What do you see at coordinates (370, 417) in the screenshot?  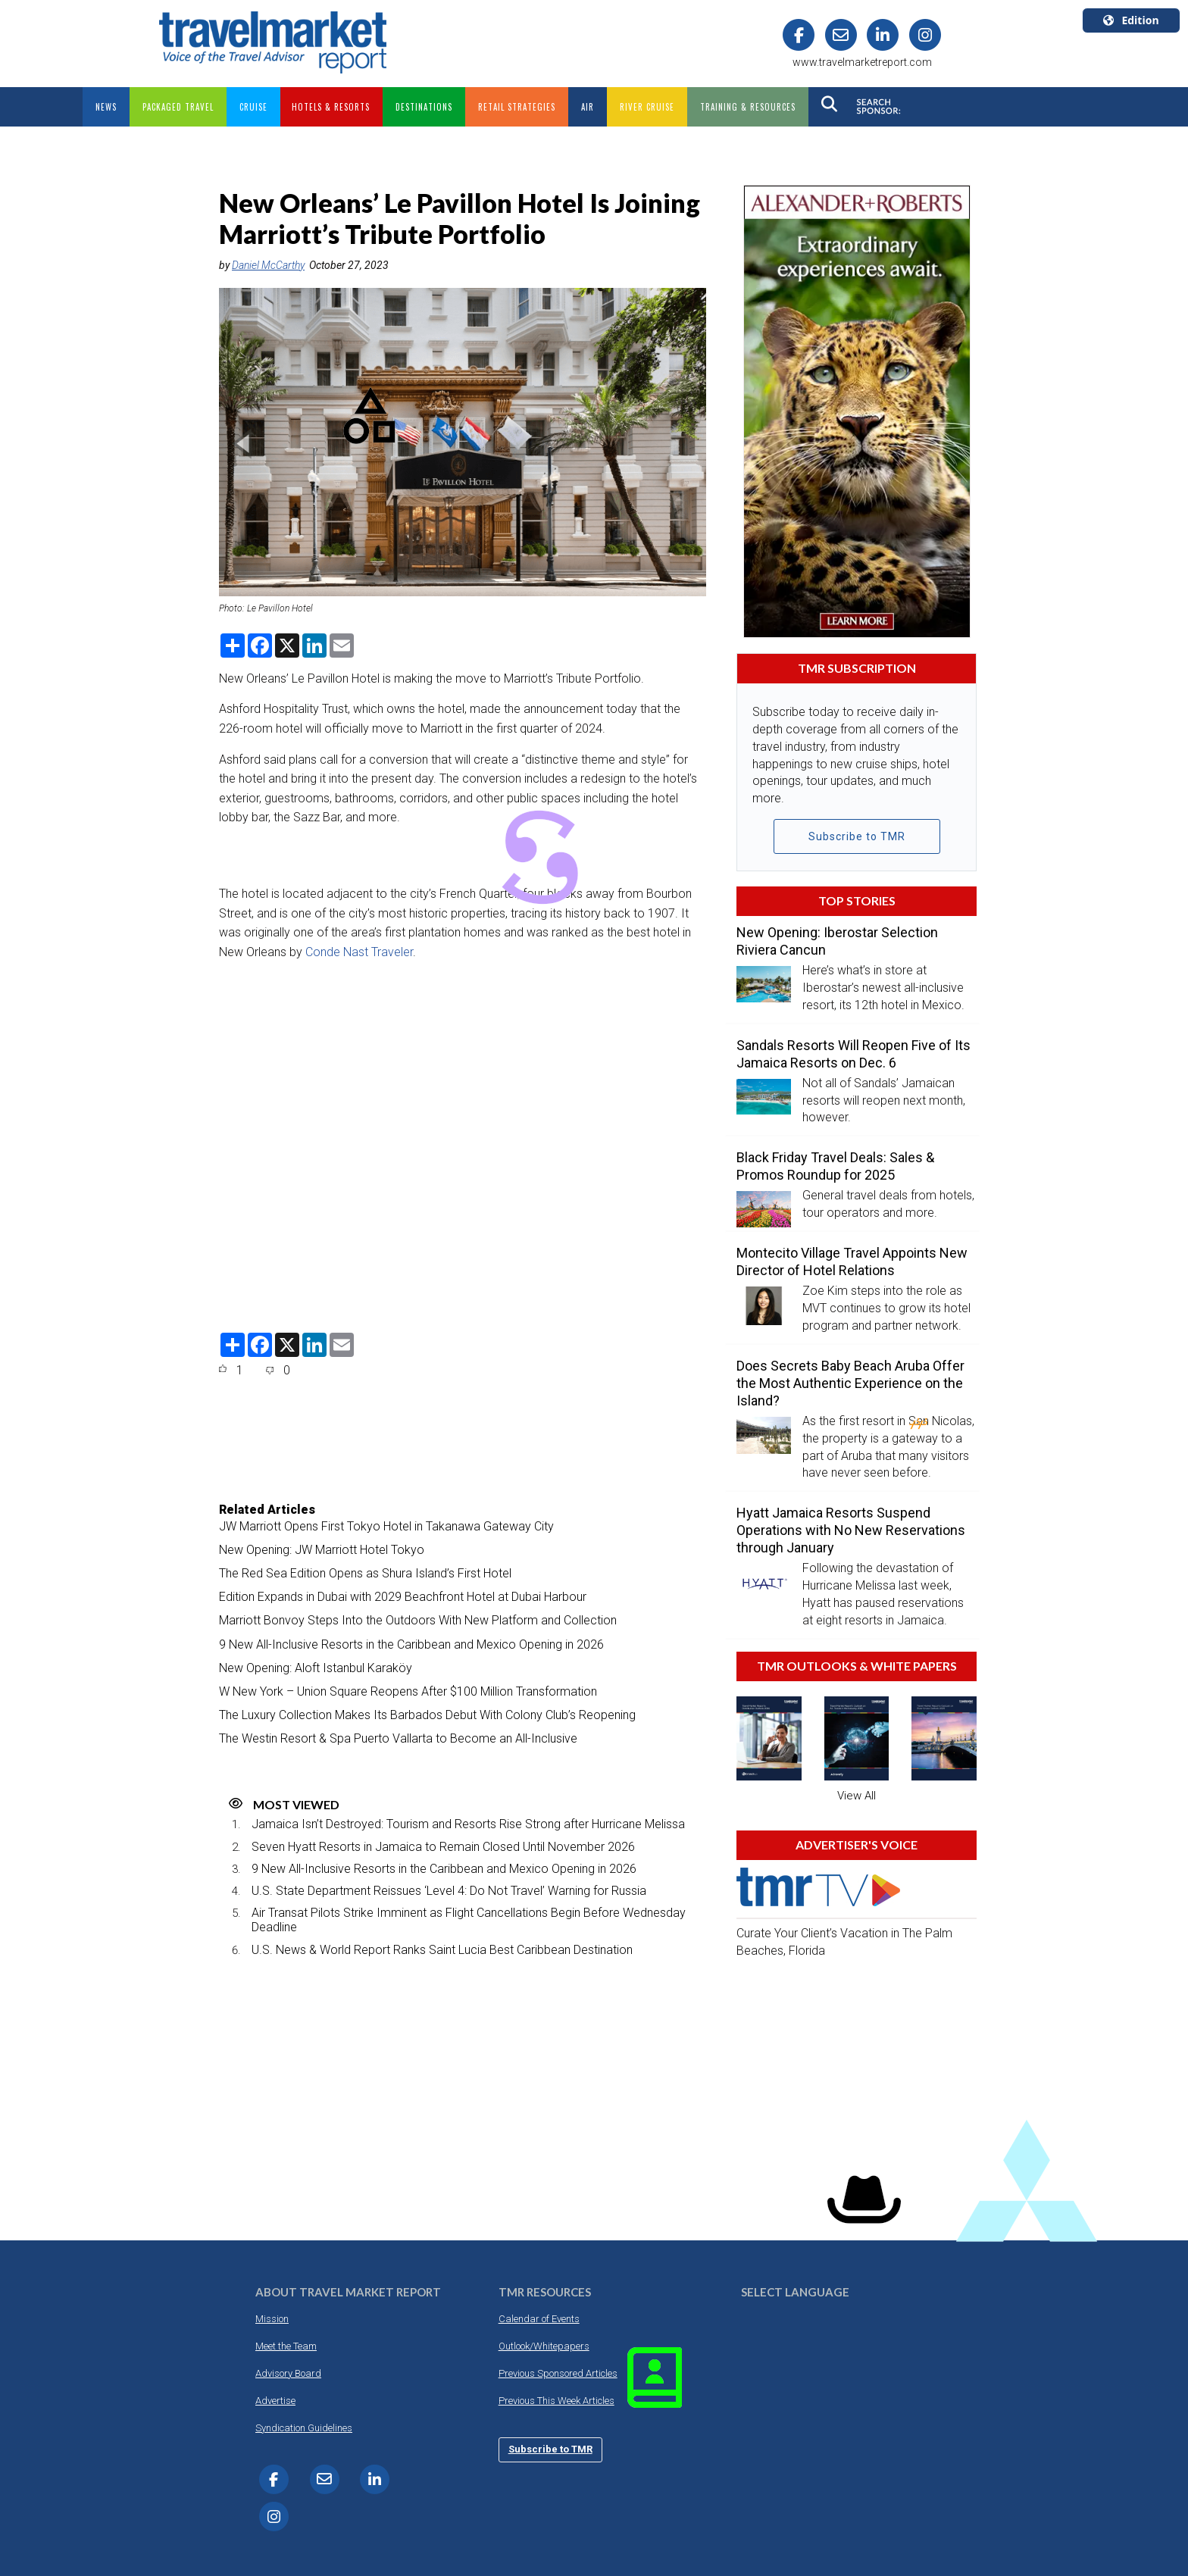 I see `access shape tools and drawing options` at bounding box center [370, 417].